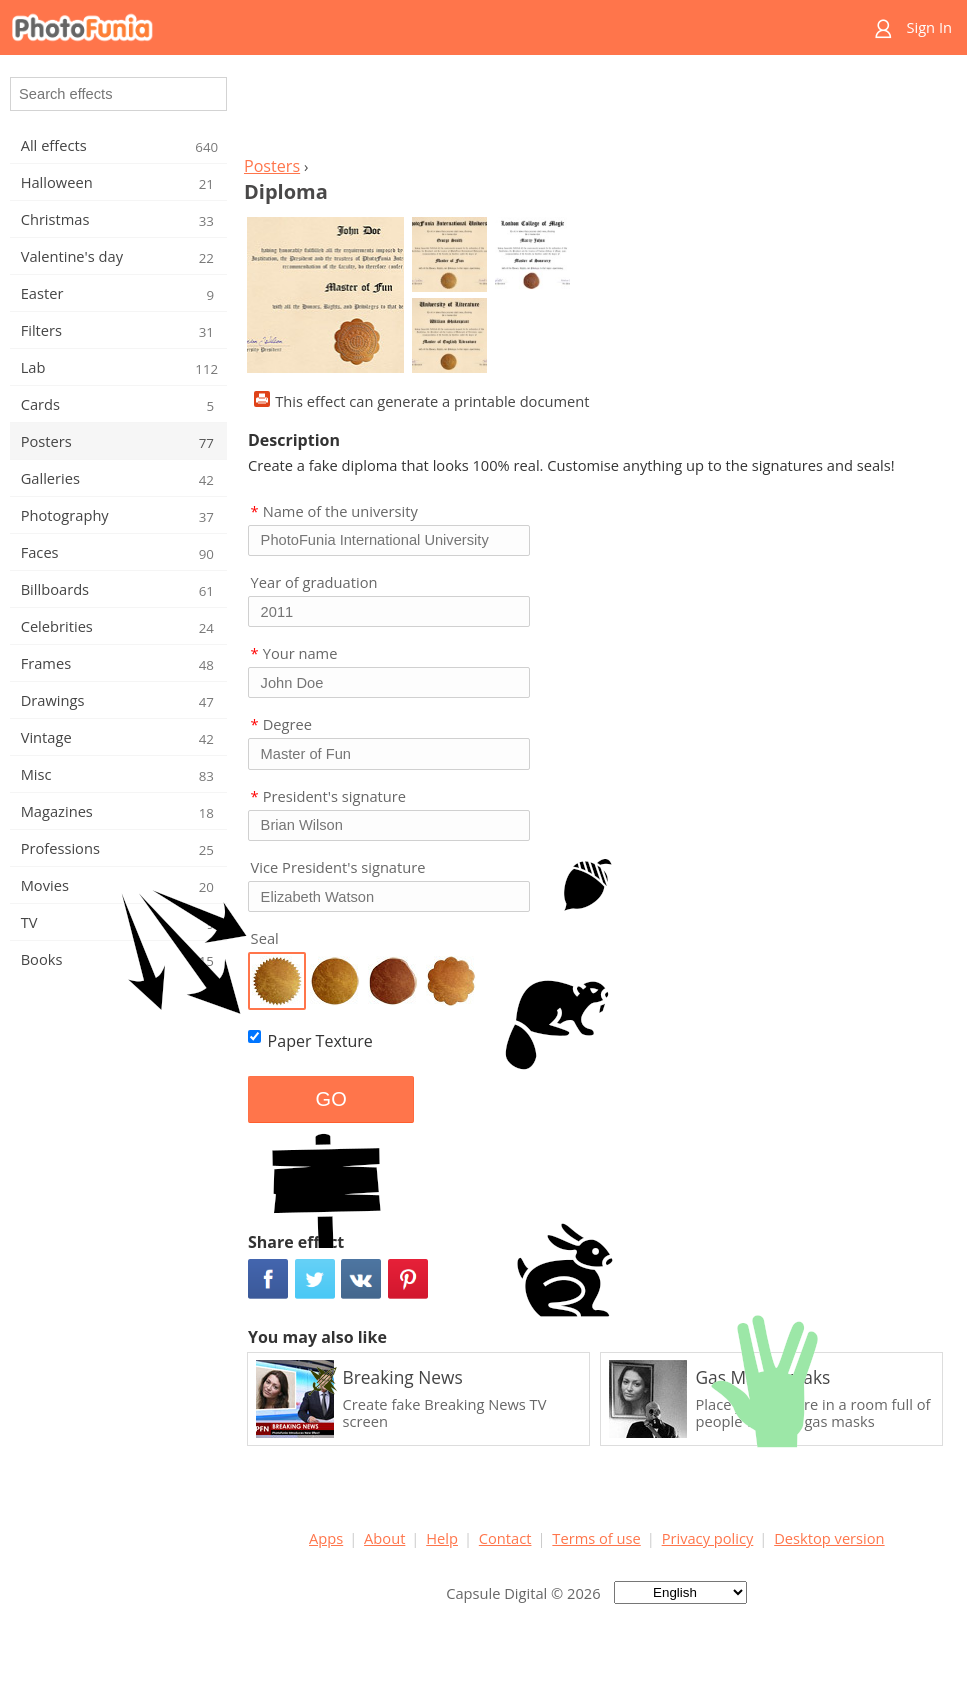  What do you see at coordinates (184, 950) in the screenshot?
I see `indicates an attack or strike action` at bounding box center [184, 950].